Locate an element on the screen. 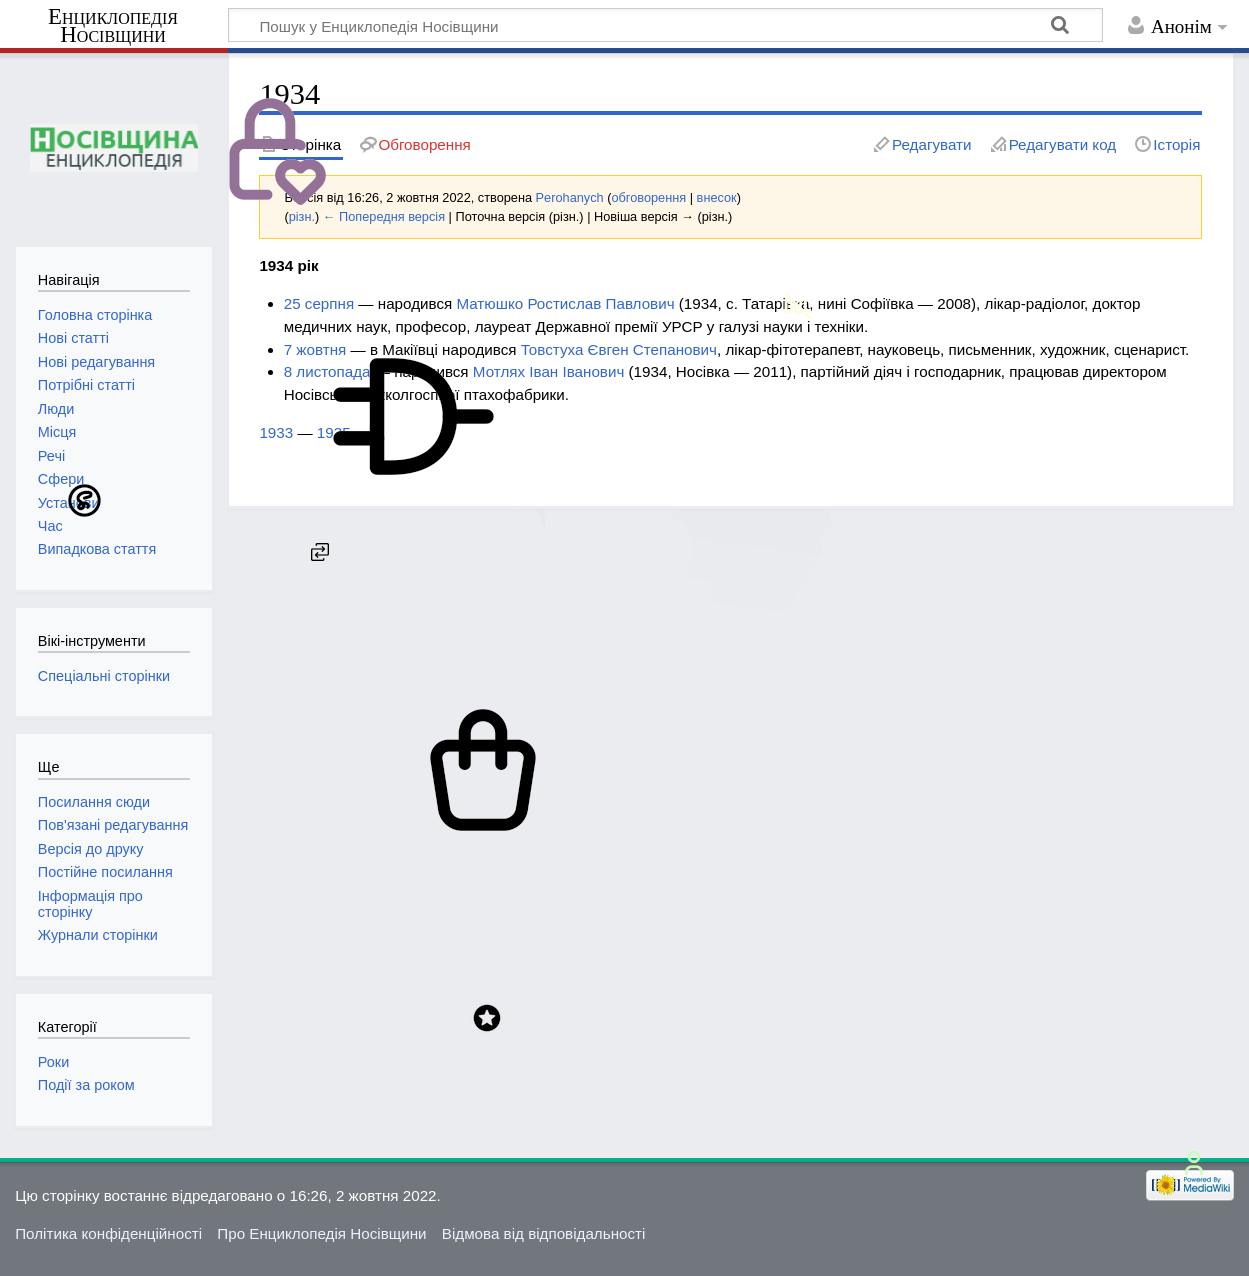  swap or exchange items is located at coordinates (320, 552).